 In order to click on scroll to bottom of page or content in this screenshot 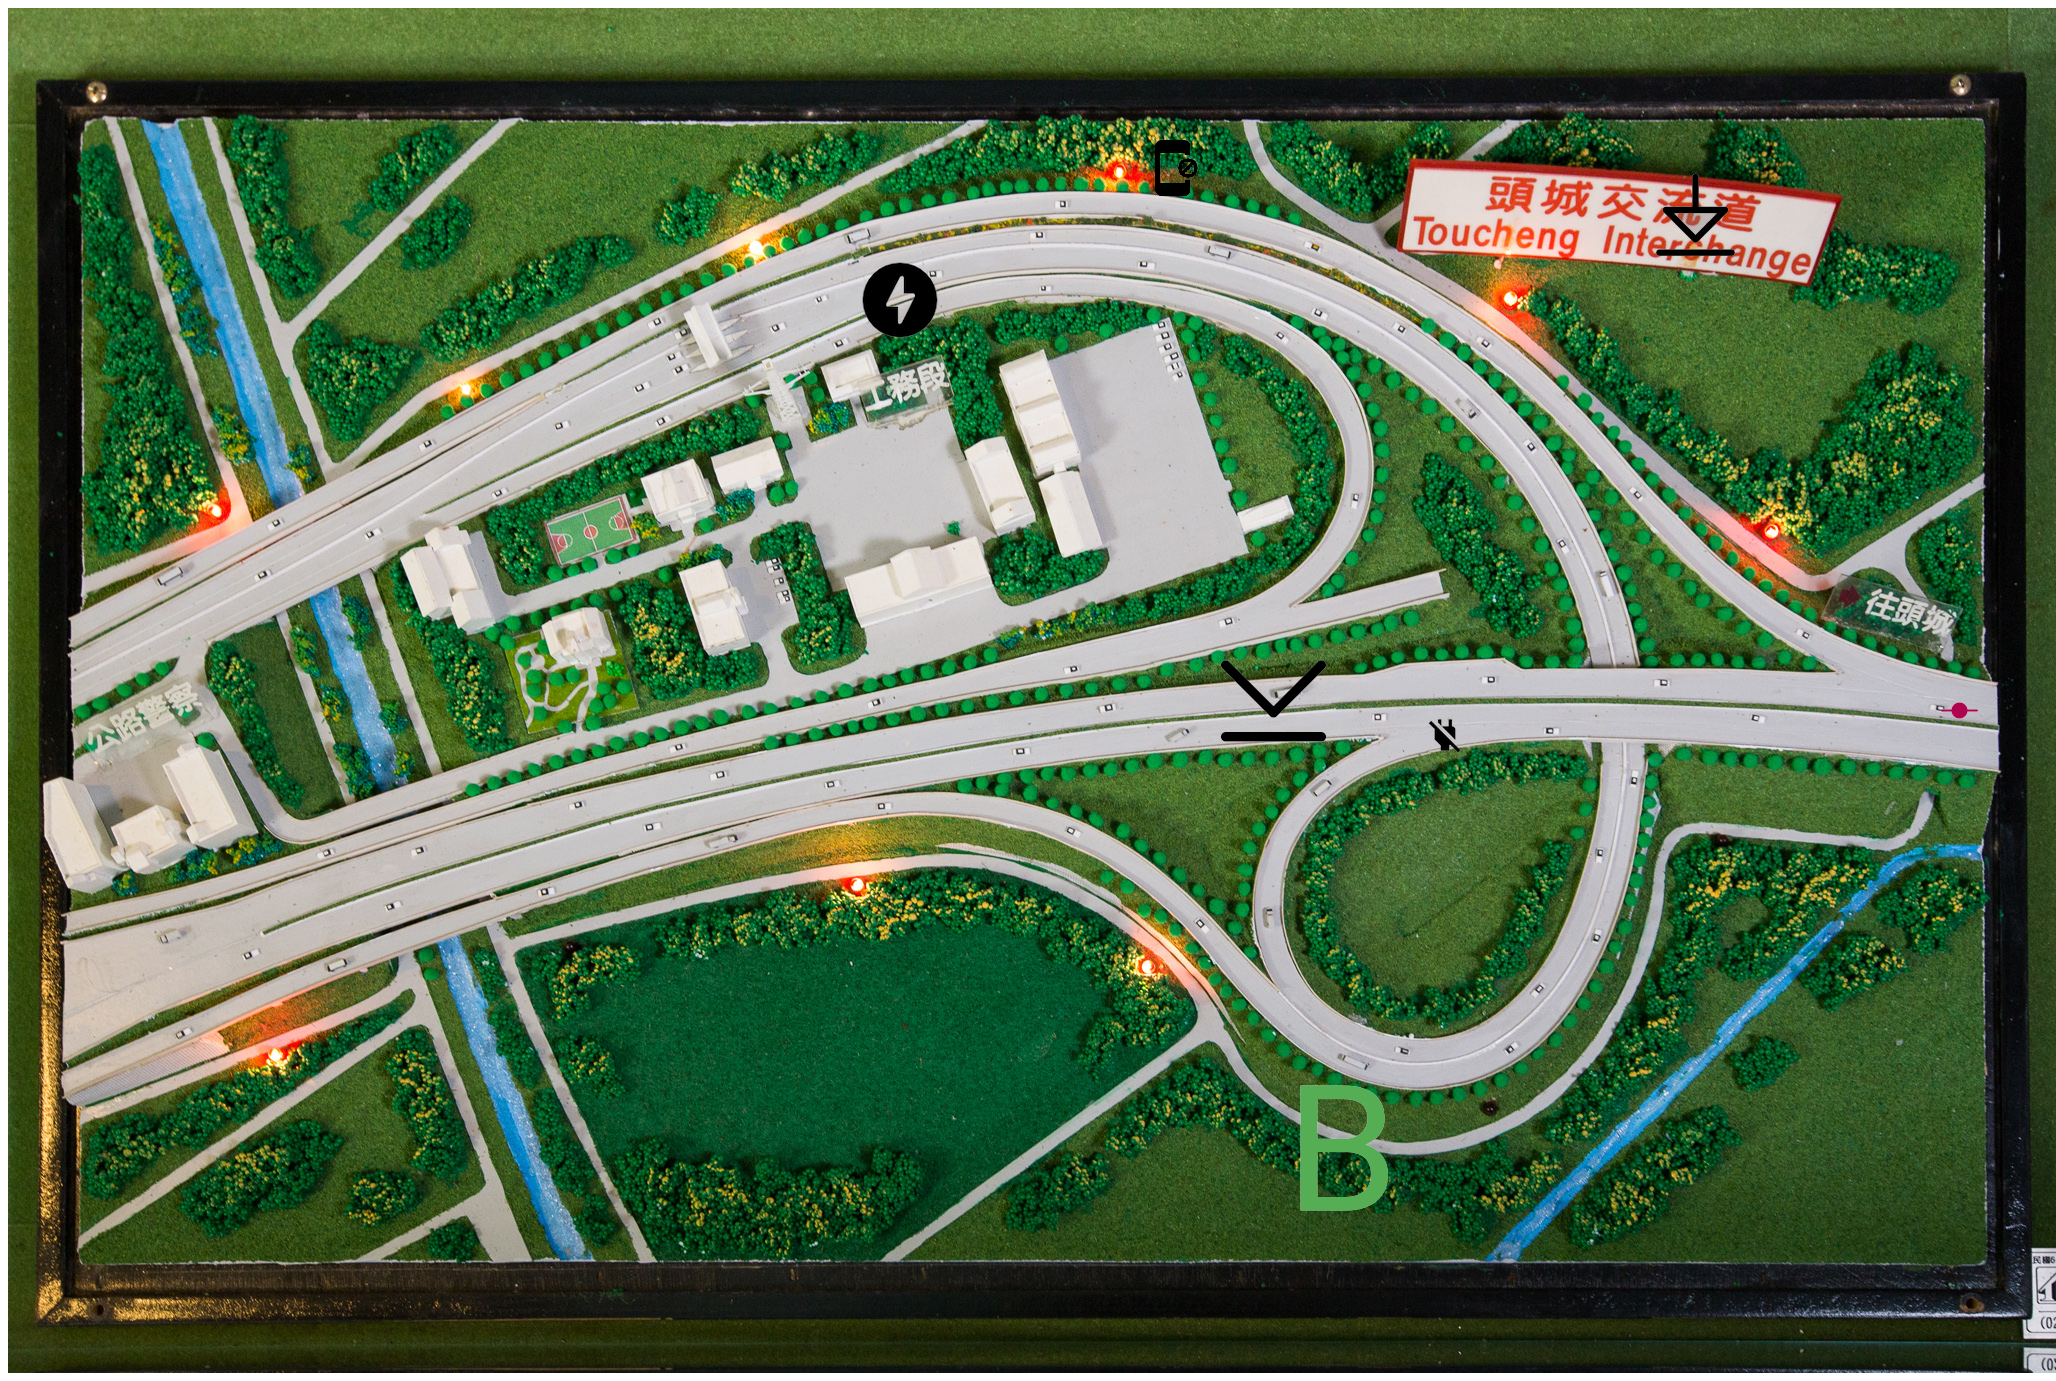, I will do `click(1273, 698)`.